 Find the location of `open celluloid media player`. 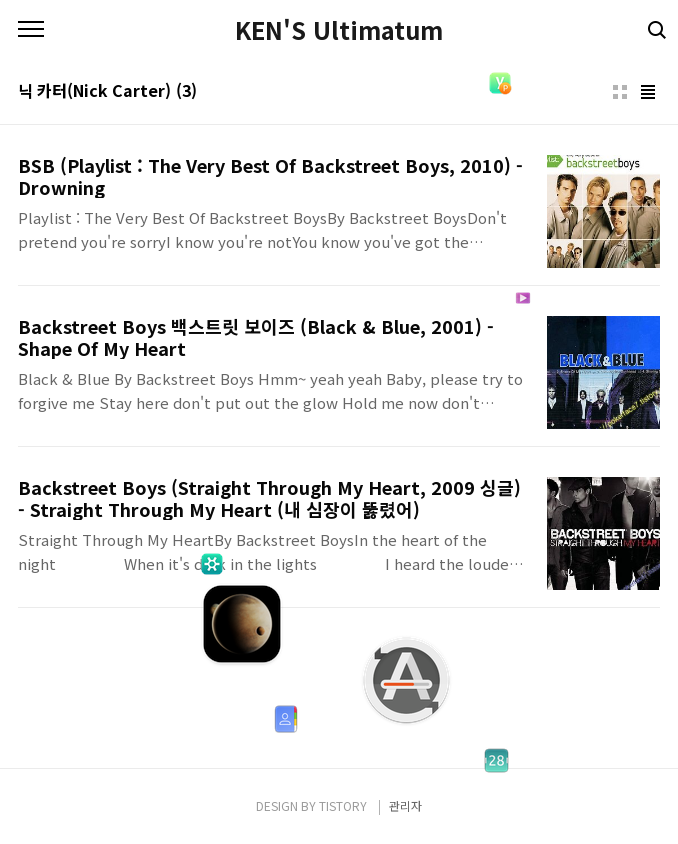

open celluloid media player is located at coordinates (523, 298).